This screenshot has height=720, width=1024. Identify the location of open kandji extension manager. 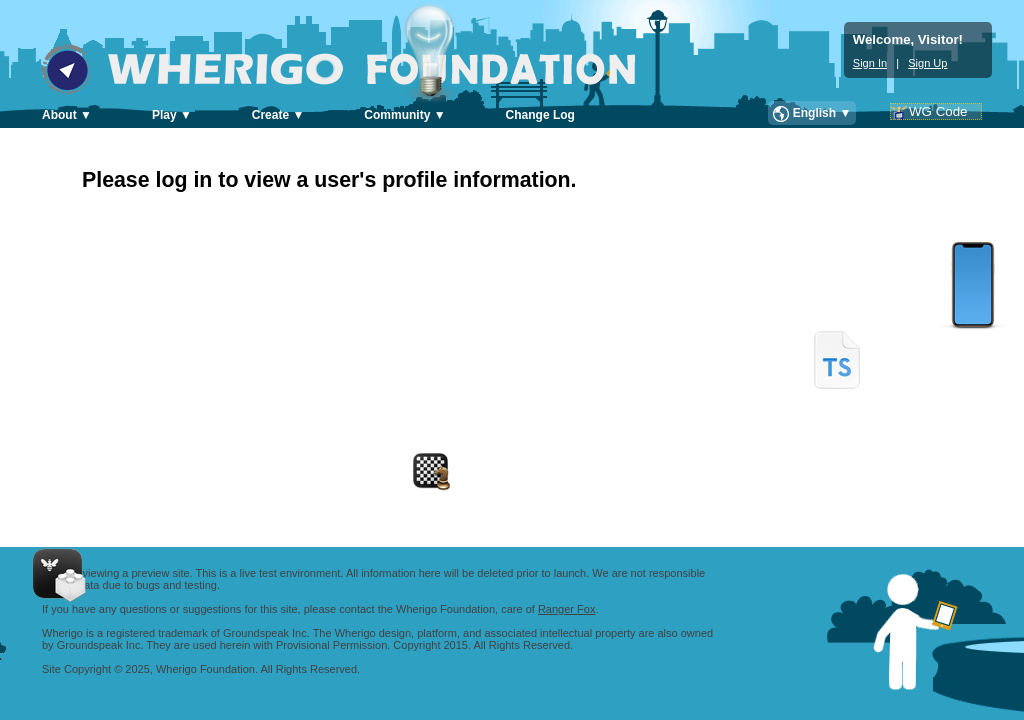
(57, 573).